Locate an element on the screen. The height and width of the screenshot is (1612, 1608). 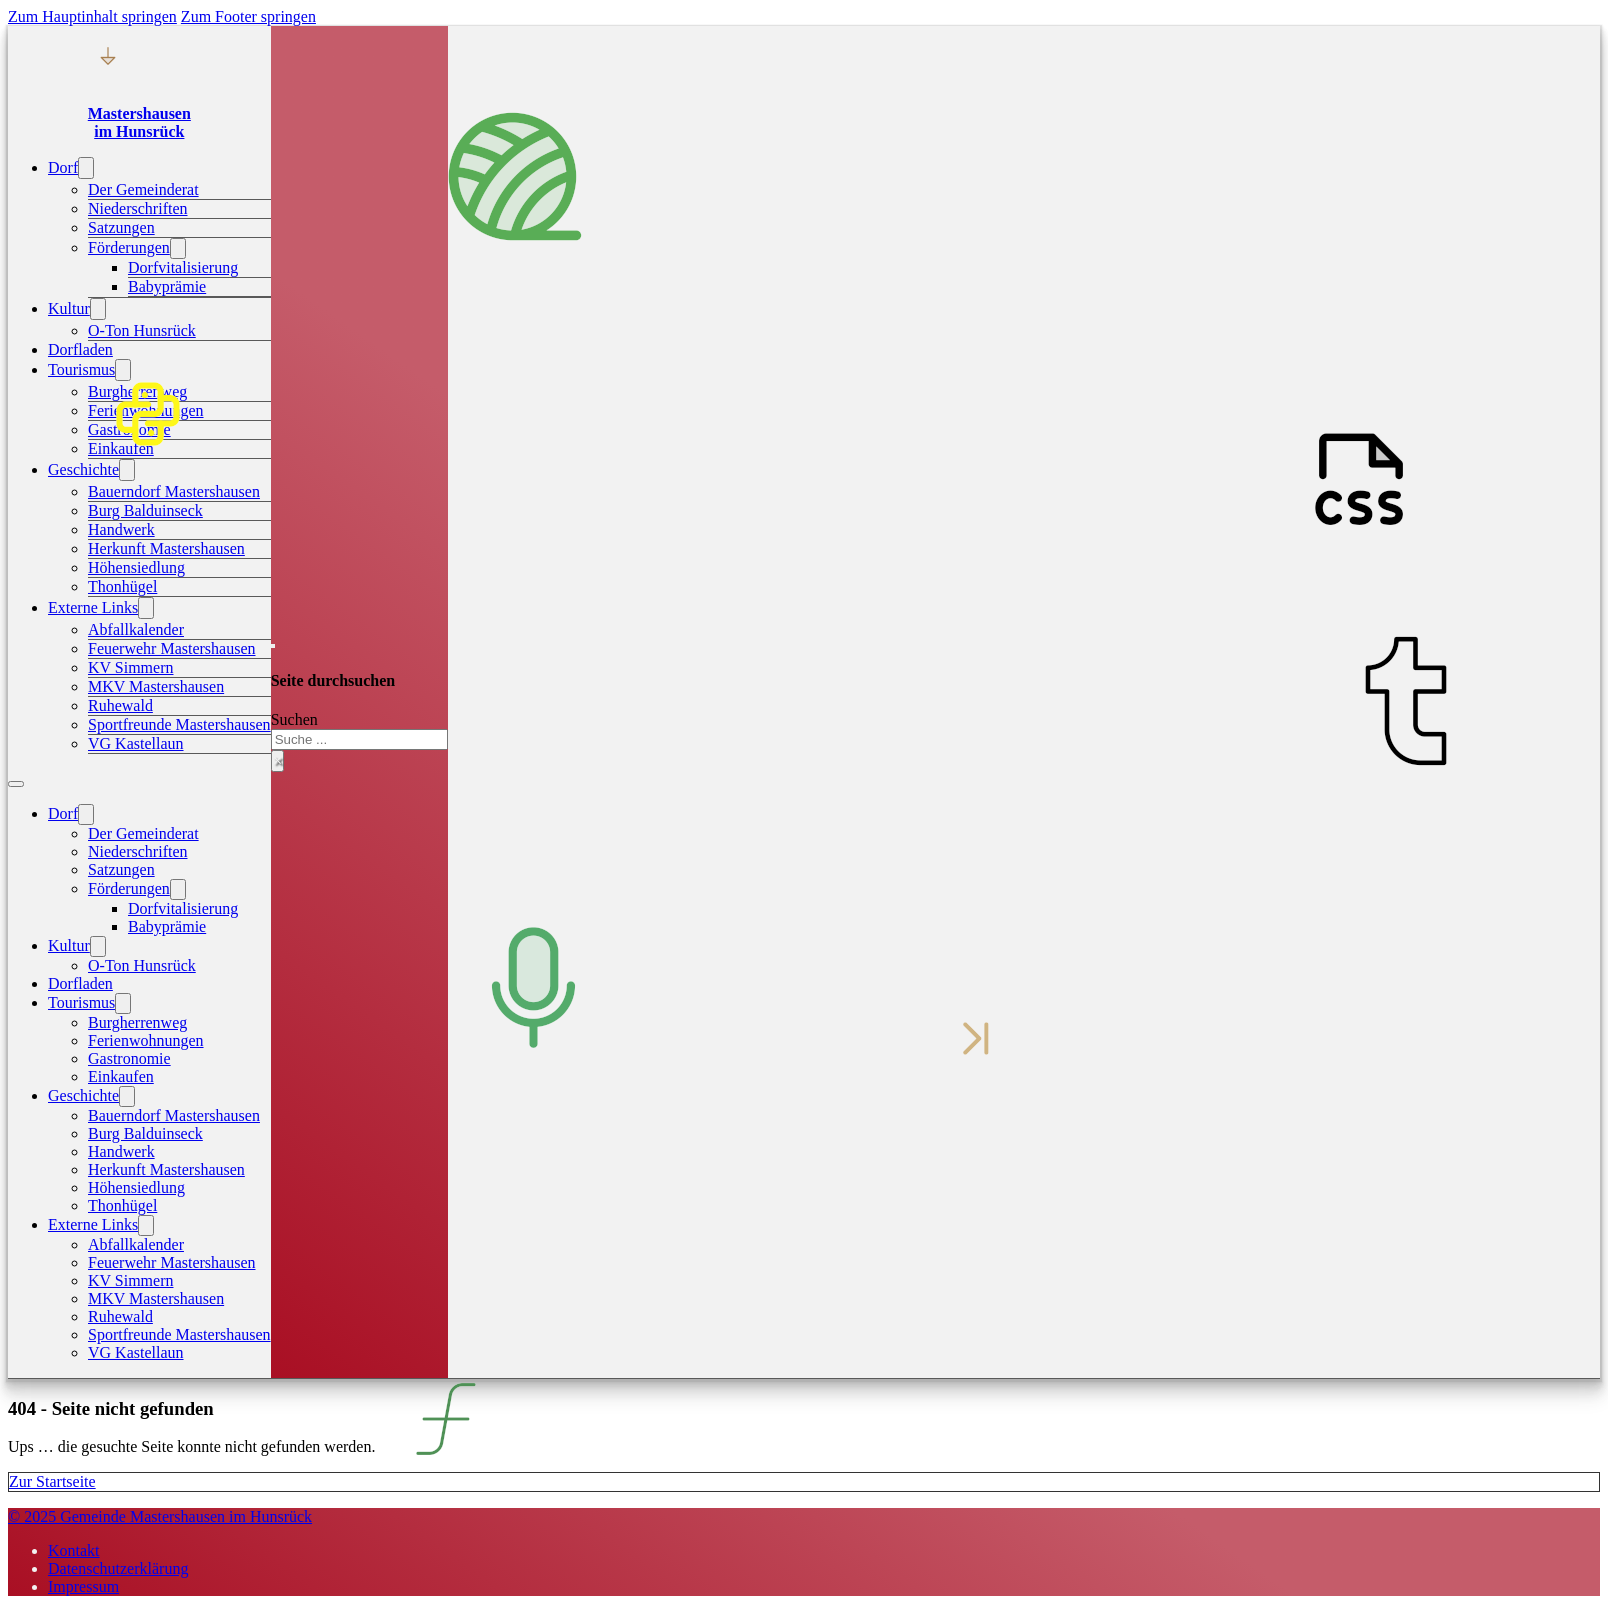
a CSS stylesheet file is located at coordinates (1361, 483).